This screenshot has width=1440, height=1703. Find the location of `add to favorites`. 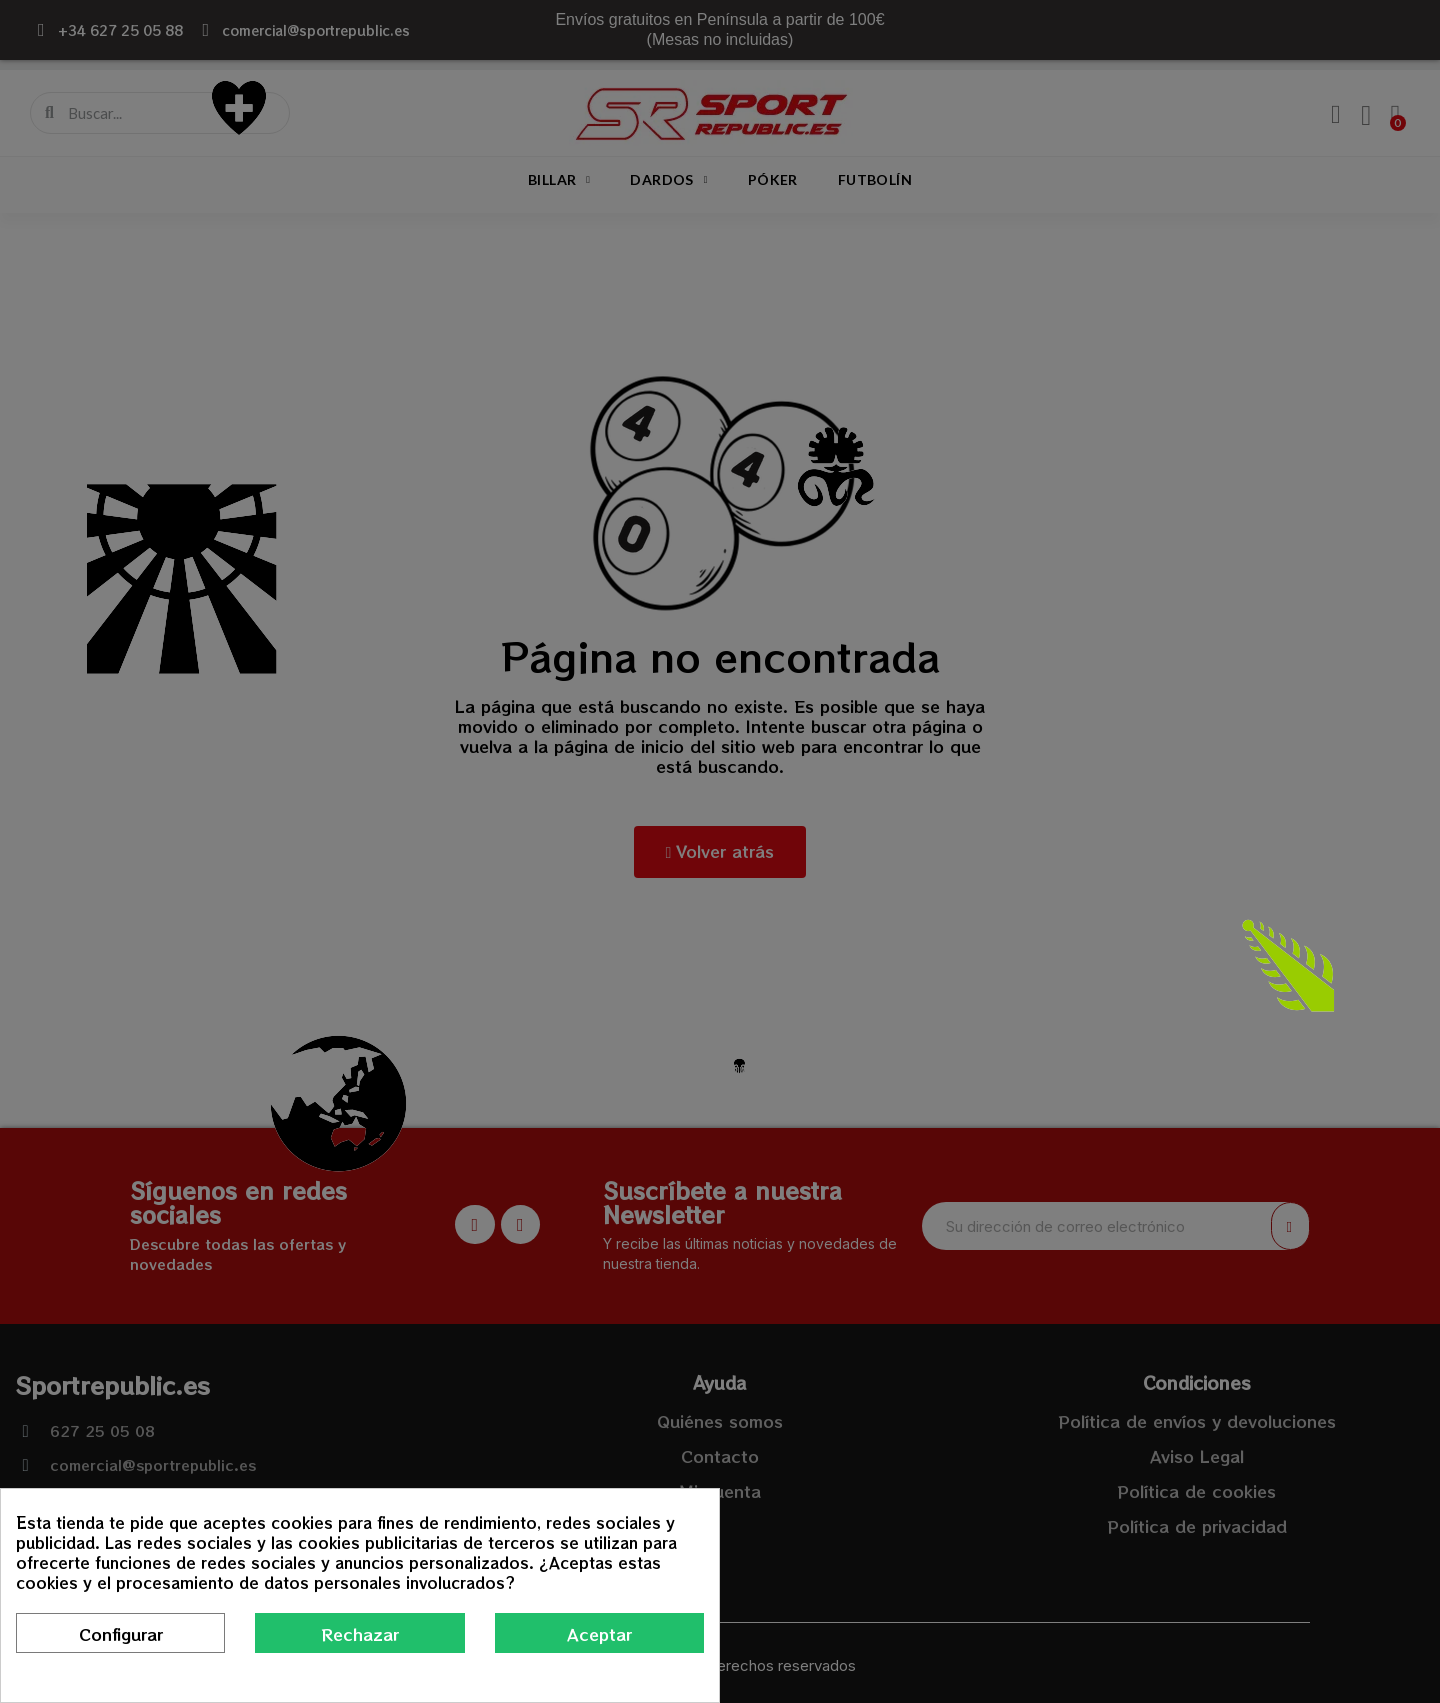

add to favorites is located at coordinates (239, 108).